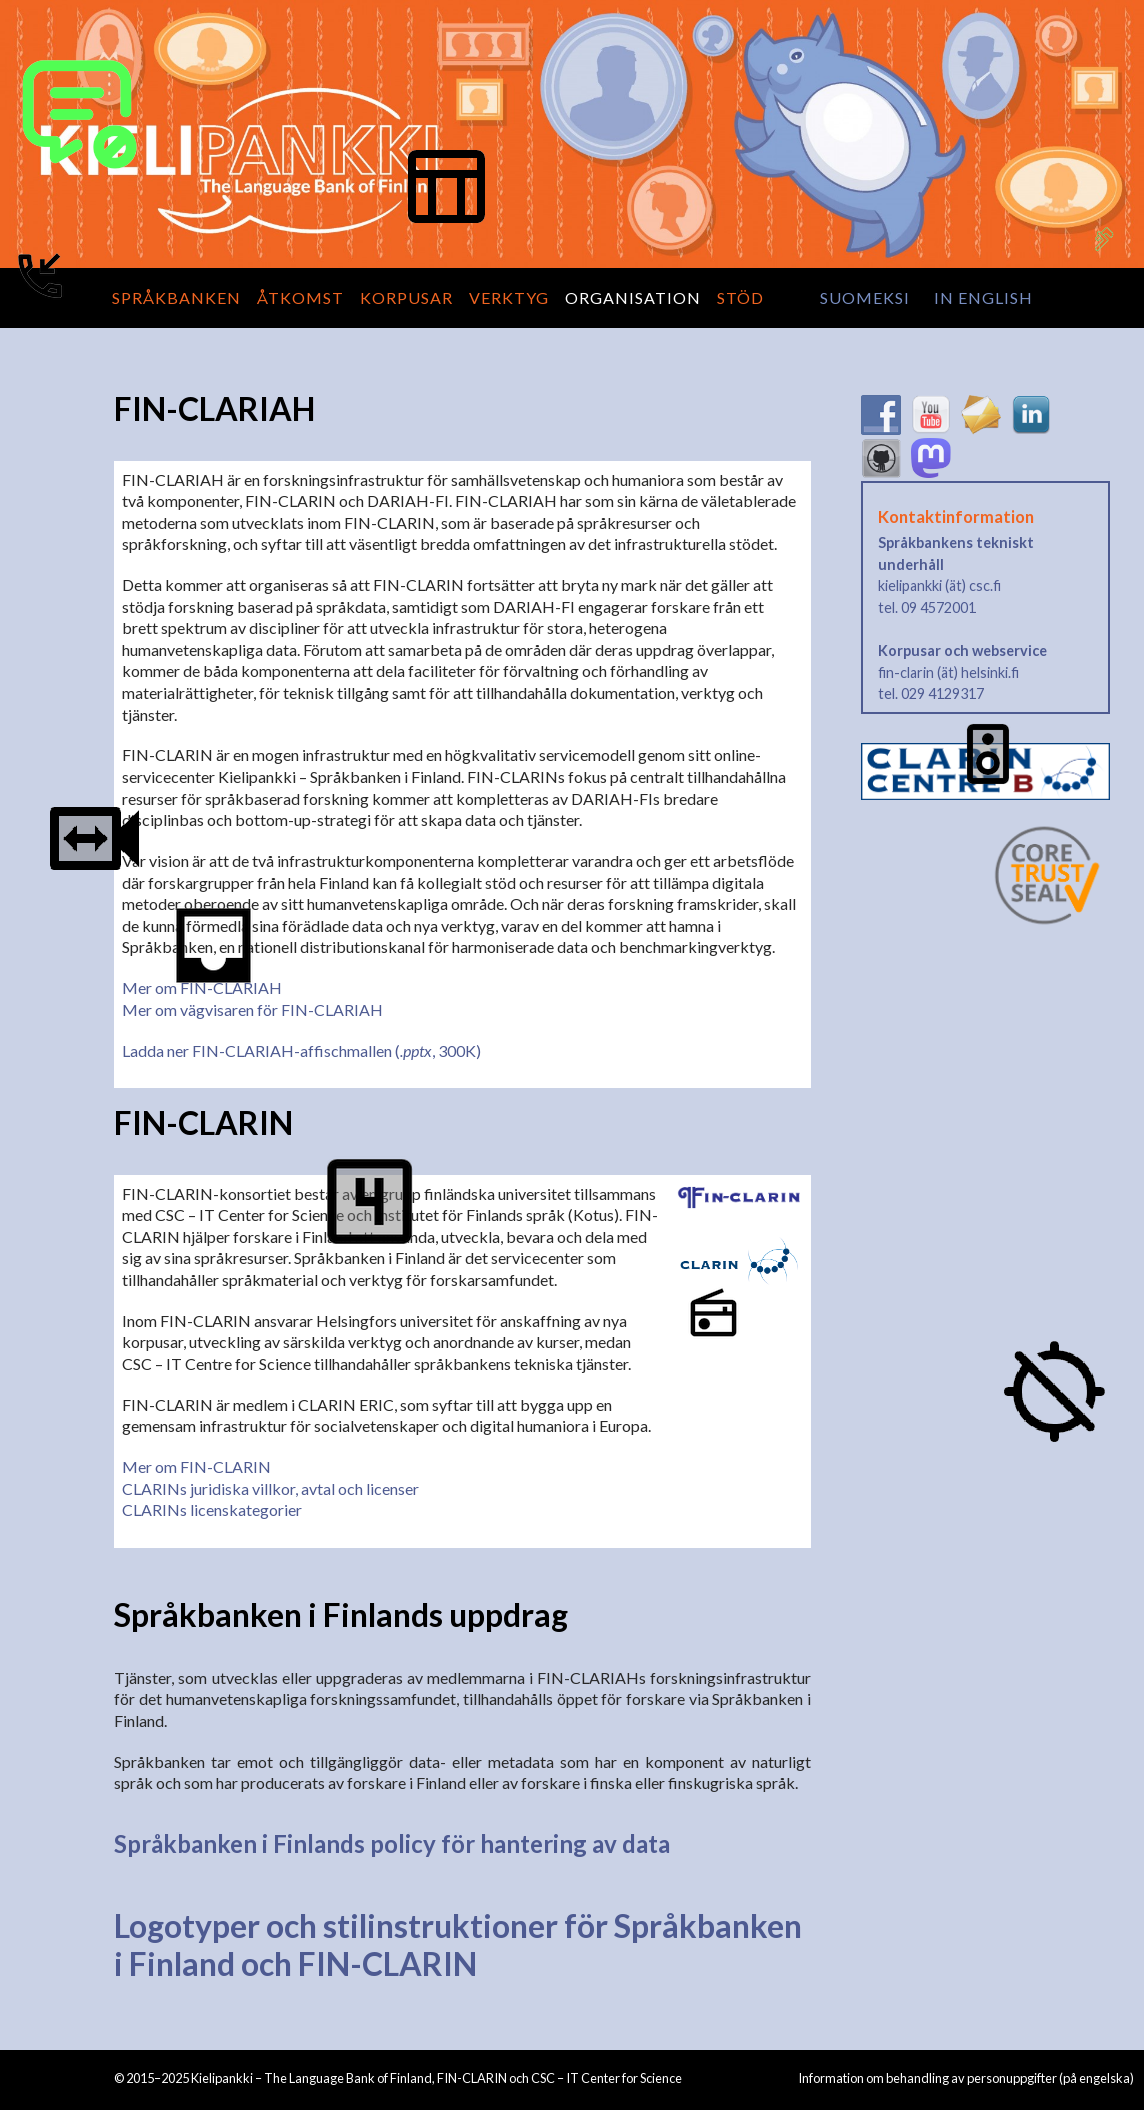  What do you see at coordinates (213, 945) in the screenshot?
I see `access your inbox` at bounding box center [213, 945].